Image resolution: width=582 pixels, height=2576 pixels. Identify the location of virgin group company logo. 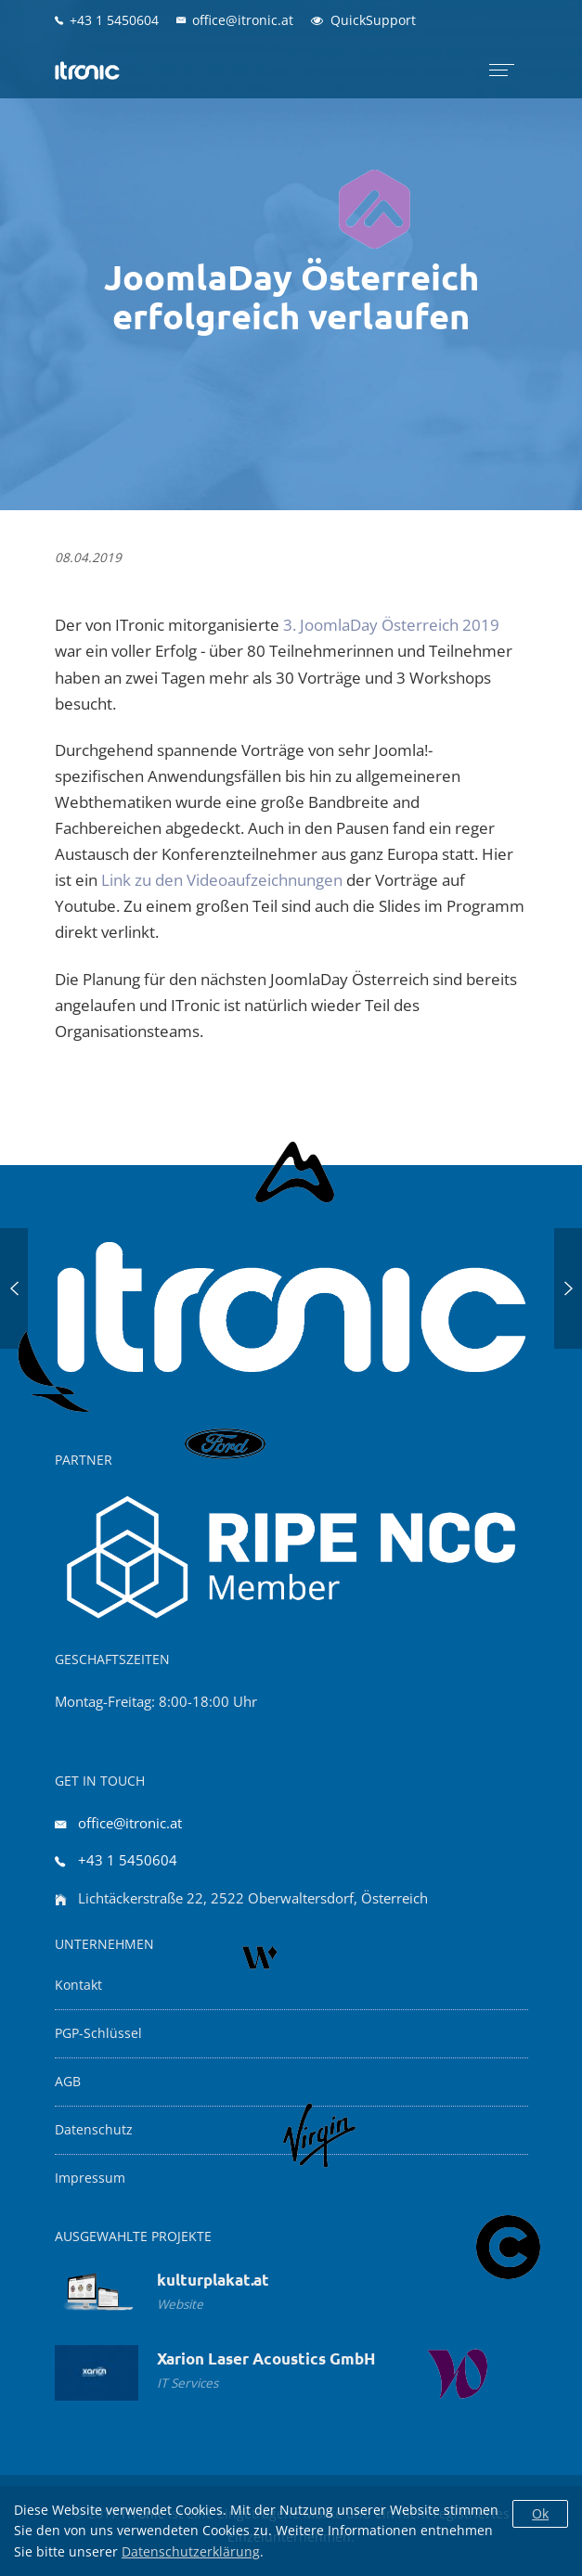
(319, 2135).